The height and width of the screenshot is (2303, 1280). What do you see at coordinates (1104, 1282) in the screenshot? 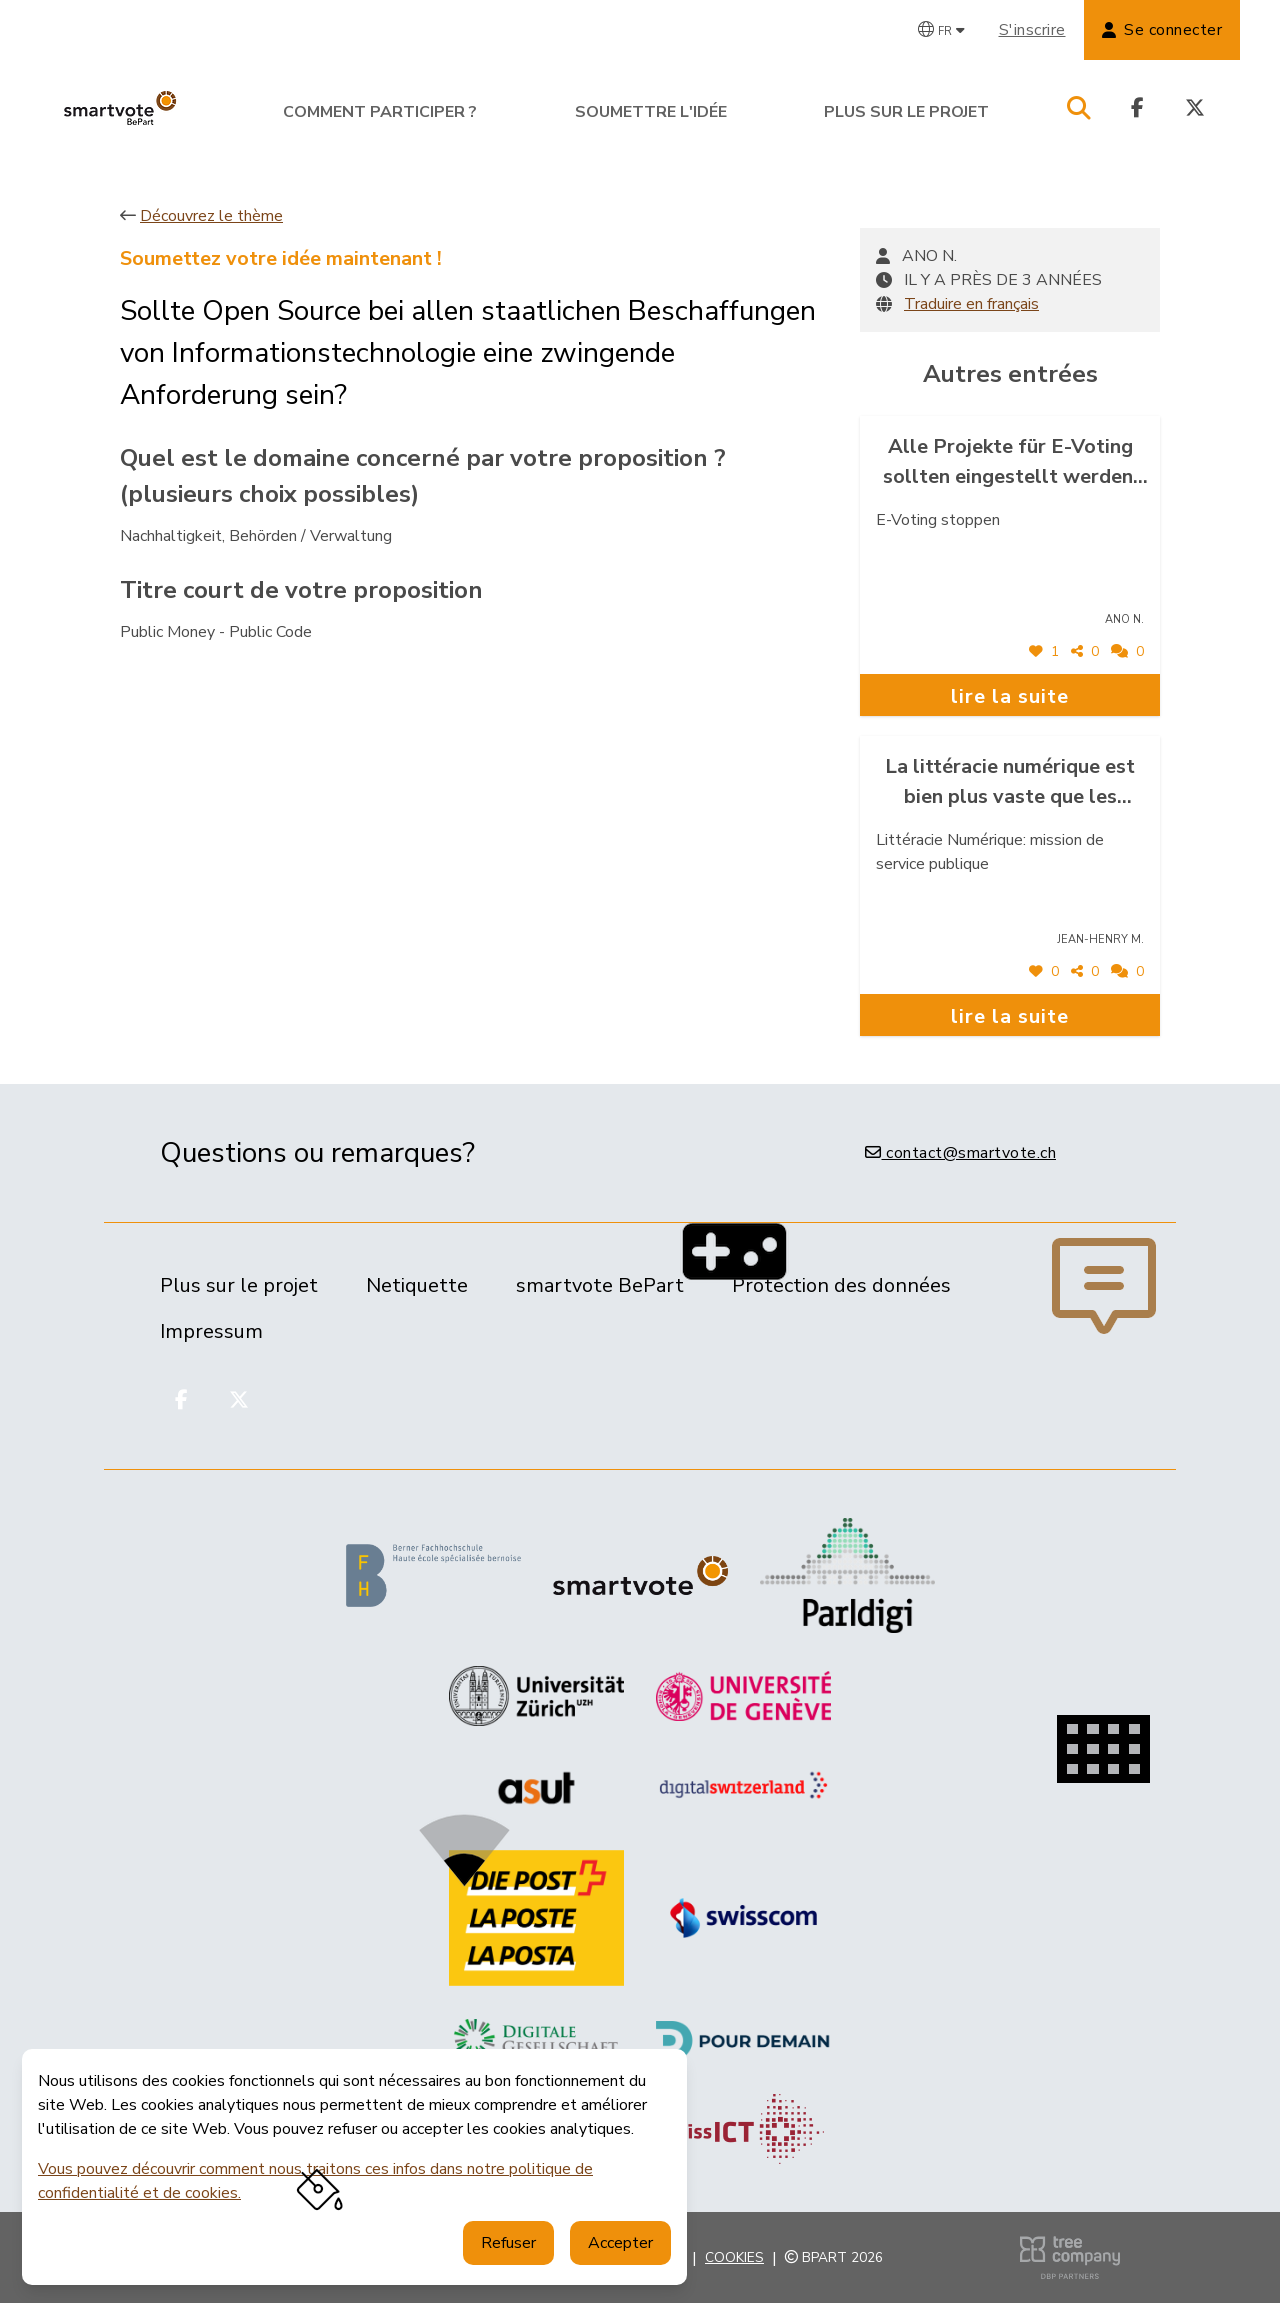
I see `open chat or messaging` at bounding box center [1104, 1282].